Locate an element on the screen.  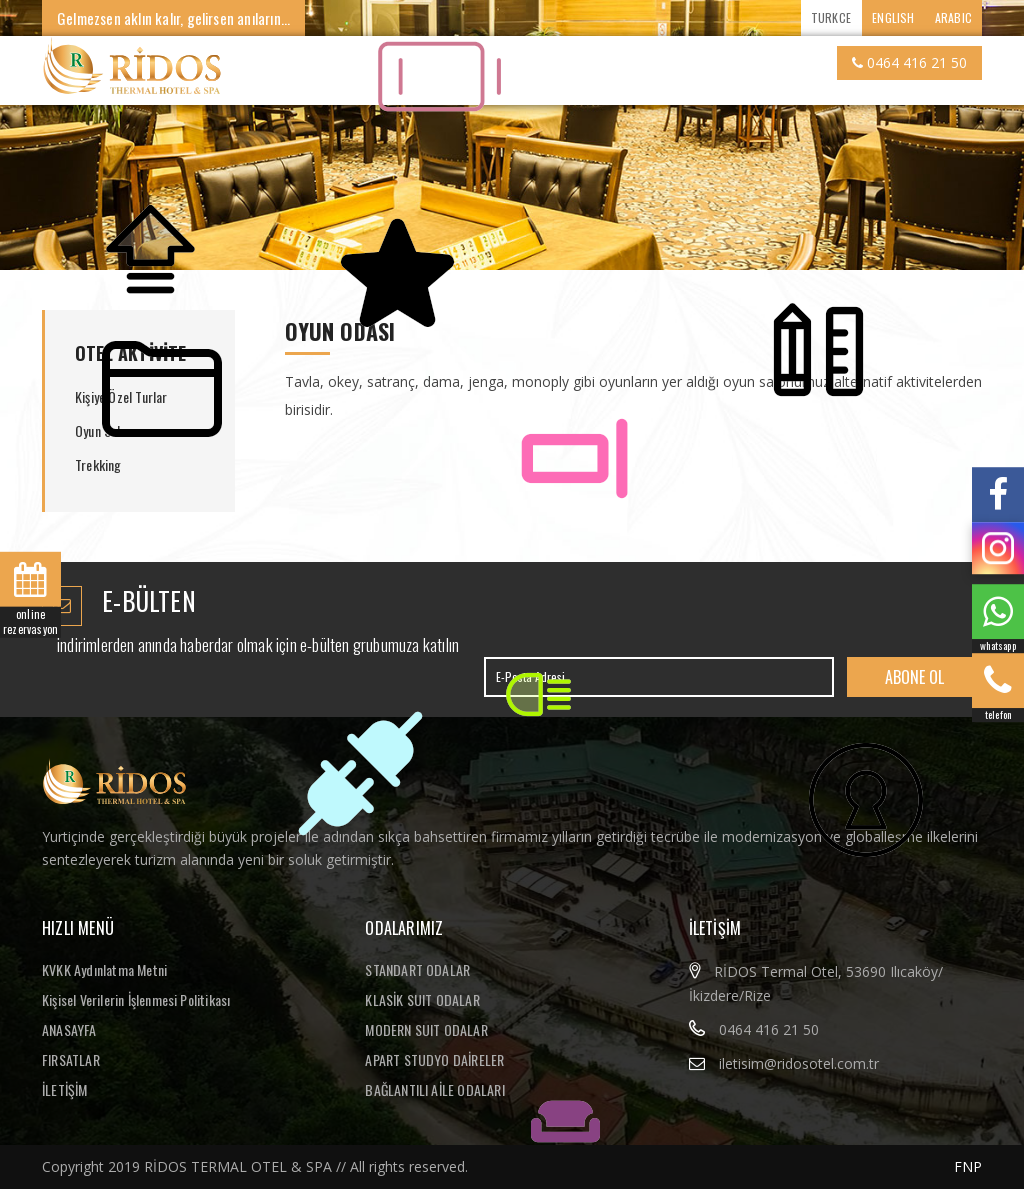
align content to the right is located at coordinates (576, 458).